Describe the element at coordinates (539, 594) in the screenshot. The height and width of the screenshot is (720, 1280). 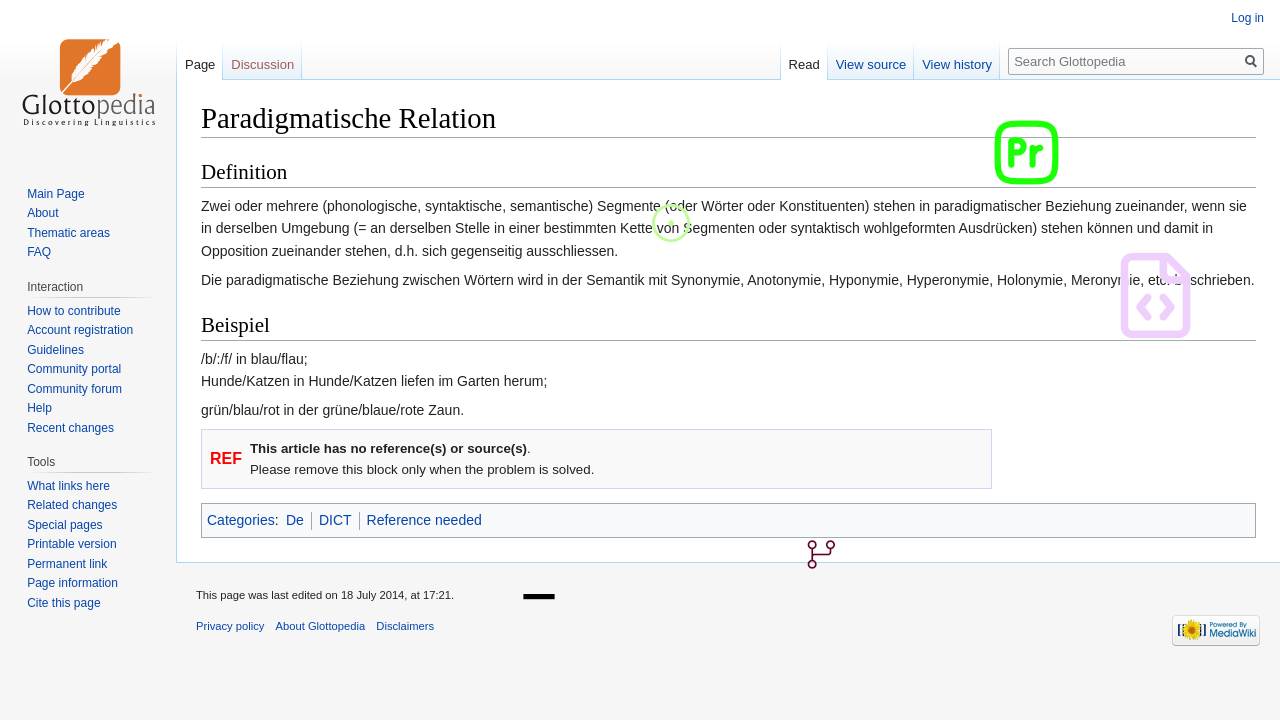
I see `minimize or collapse a window` at that location.